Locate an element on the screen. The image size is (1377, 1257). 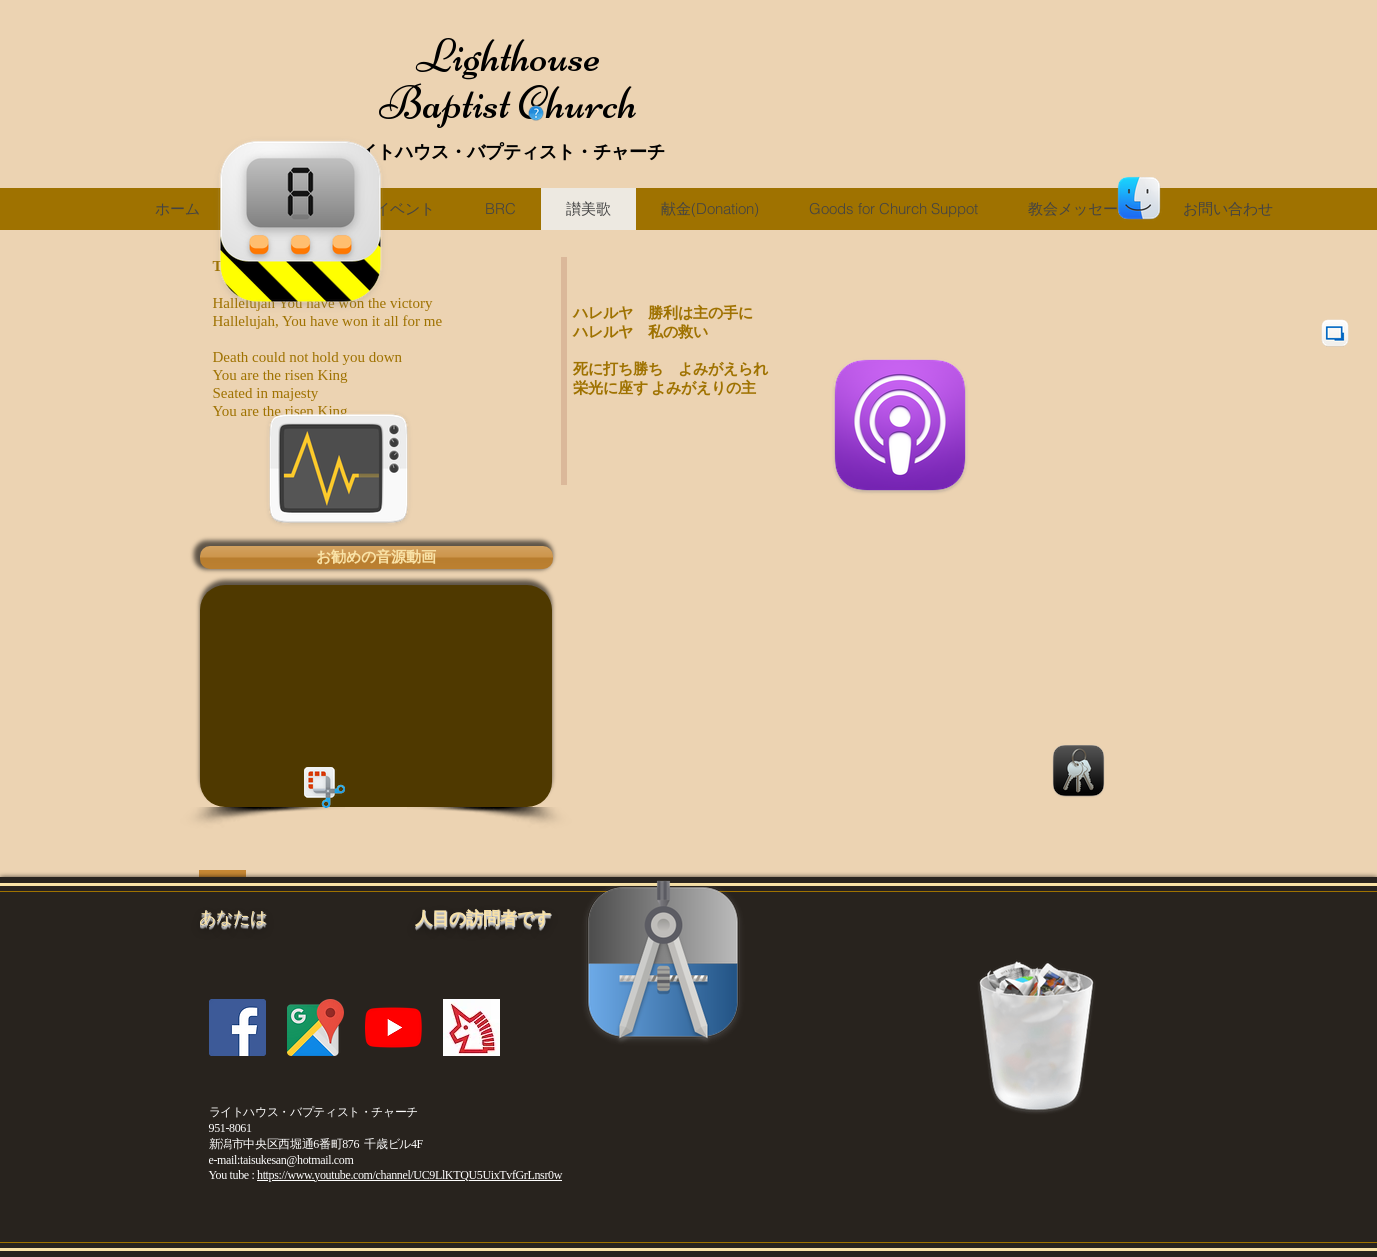
open Finder to browse files and folders is located at coordinates (1139, 198).